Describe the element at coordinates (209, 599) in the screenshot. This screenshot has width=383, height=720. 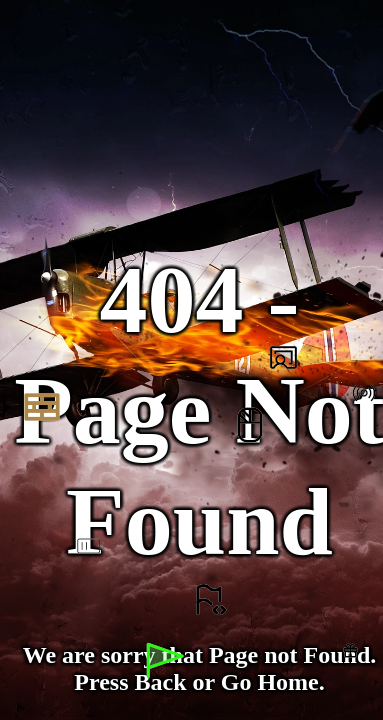
I see `access feature flags or code toggles` at that location.